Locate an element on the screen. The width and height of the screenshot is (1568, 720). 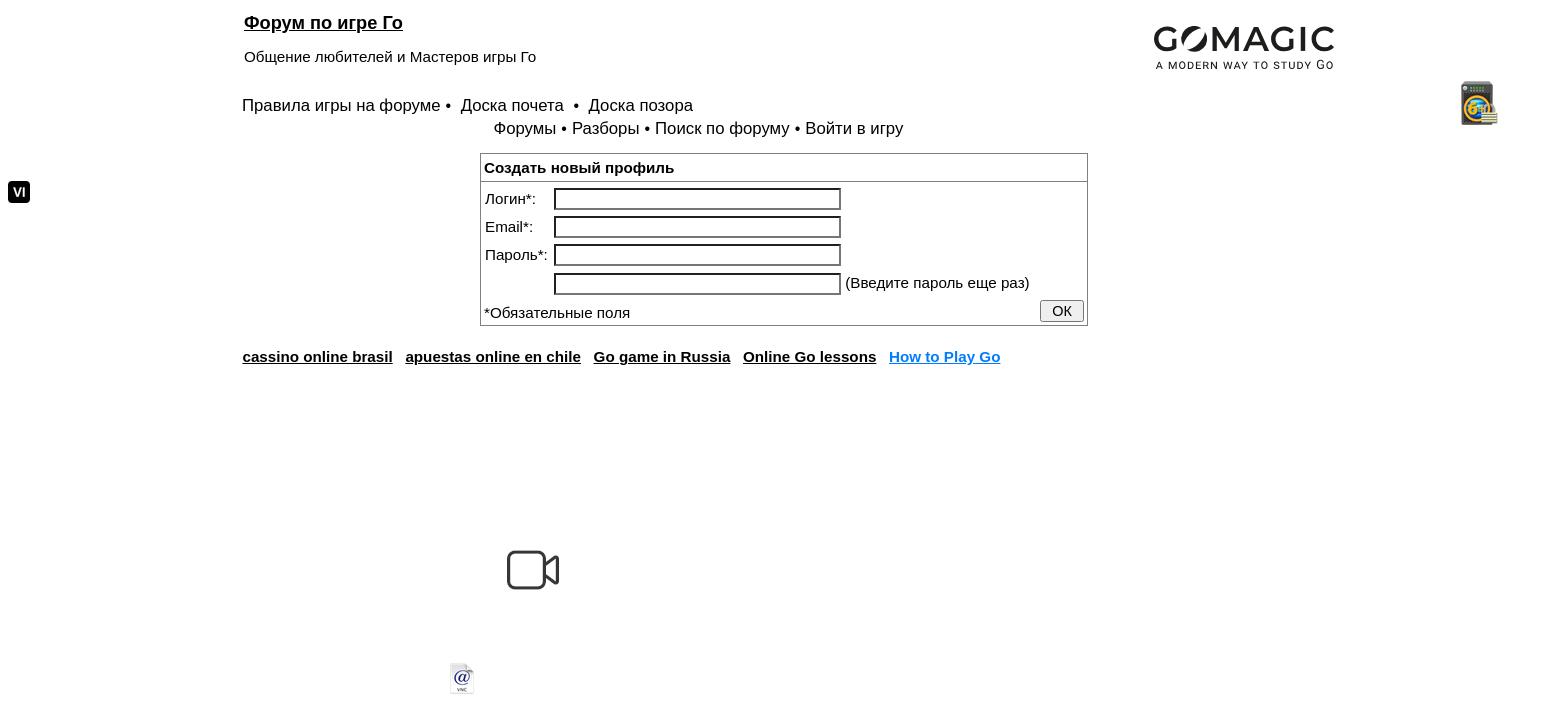
start a video call is located at coordinates (533, 570).